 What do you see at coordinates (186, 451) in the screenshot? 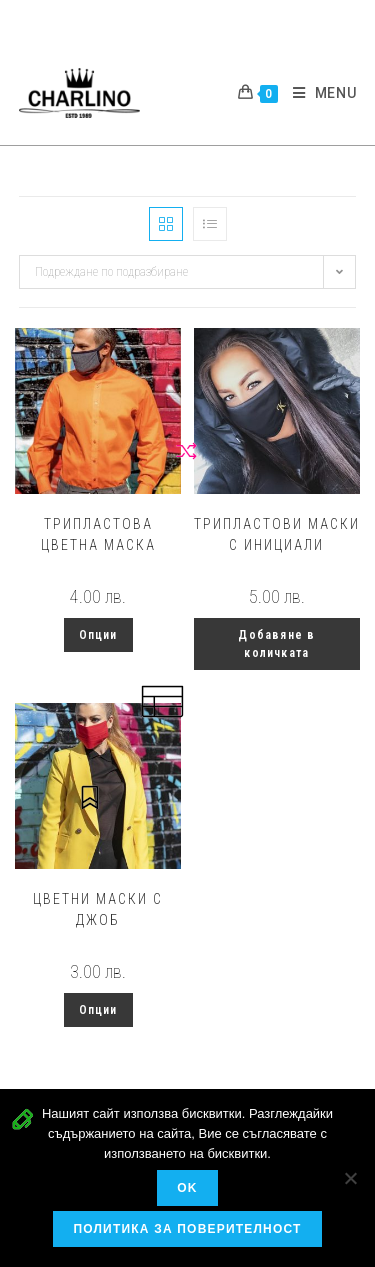
I see `shuffle or randomize playback order` at bounding box center [186, 451].